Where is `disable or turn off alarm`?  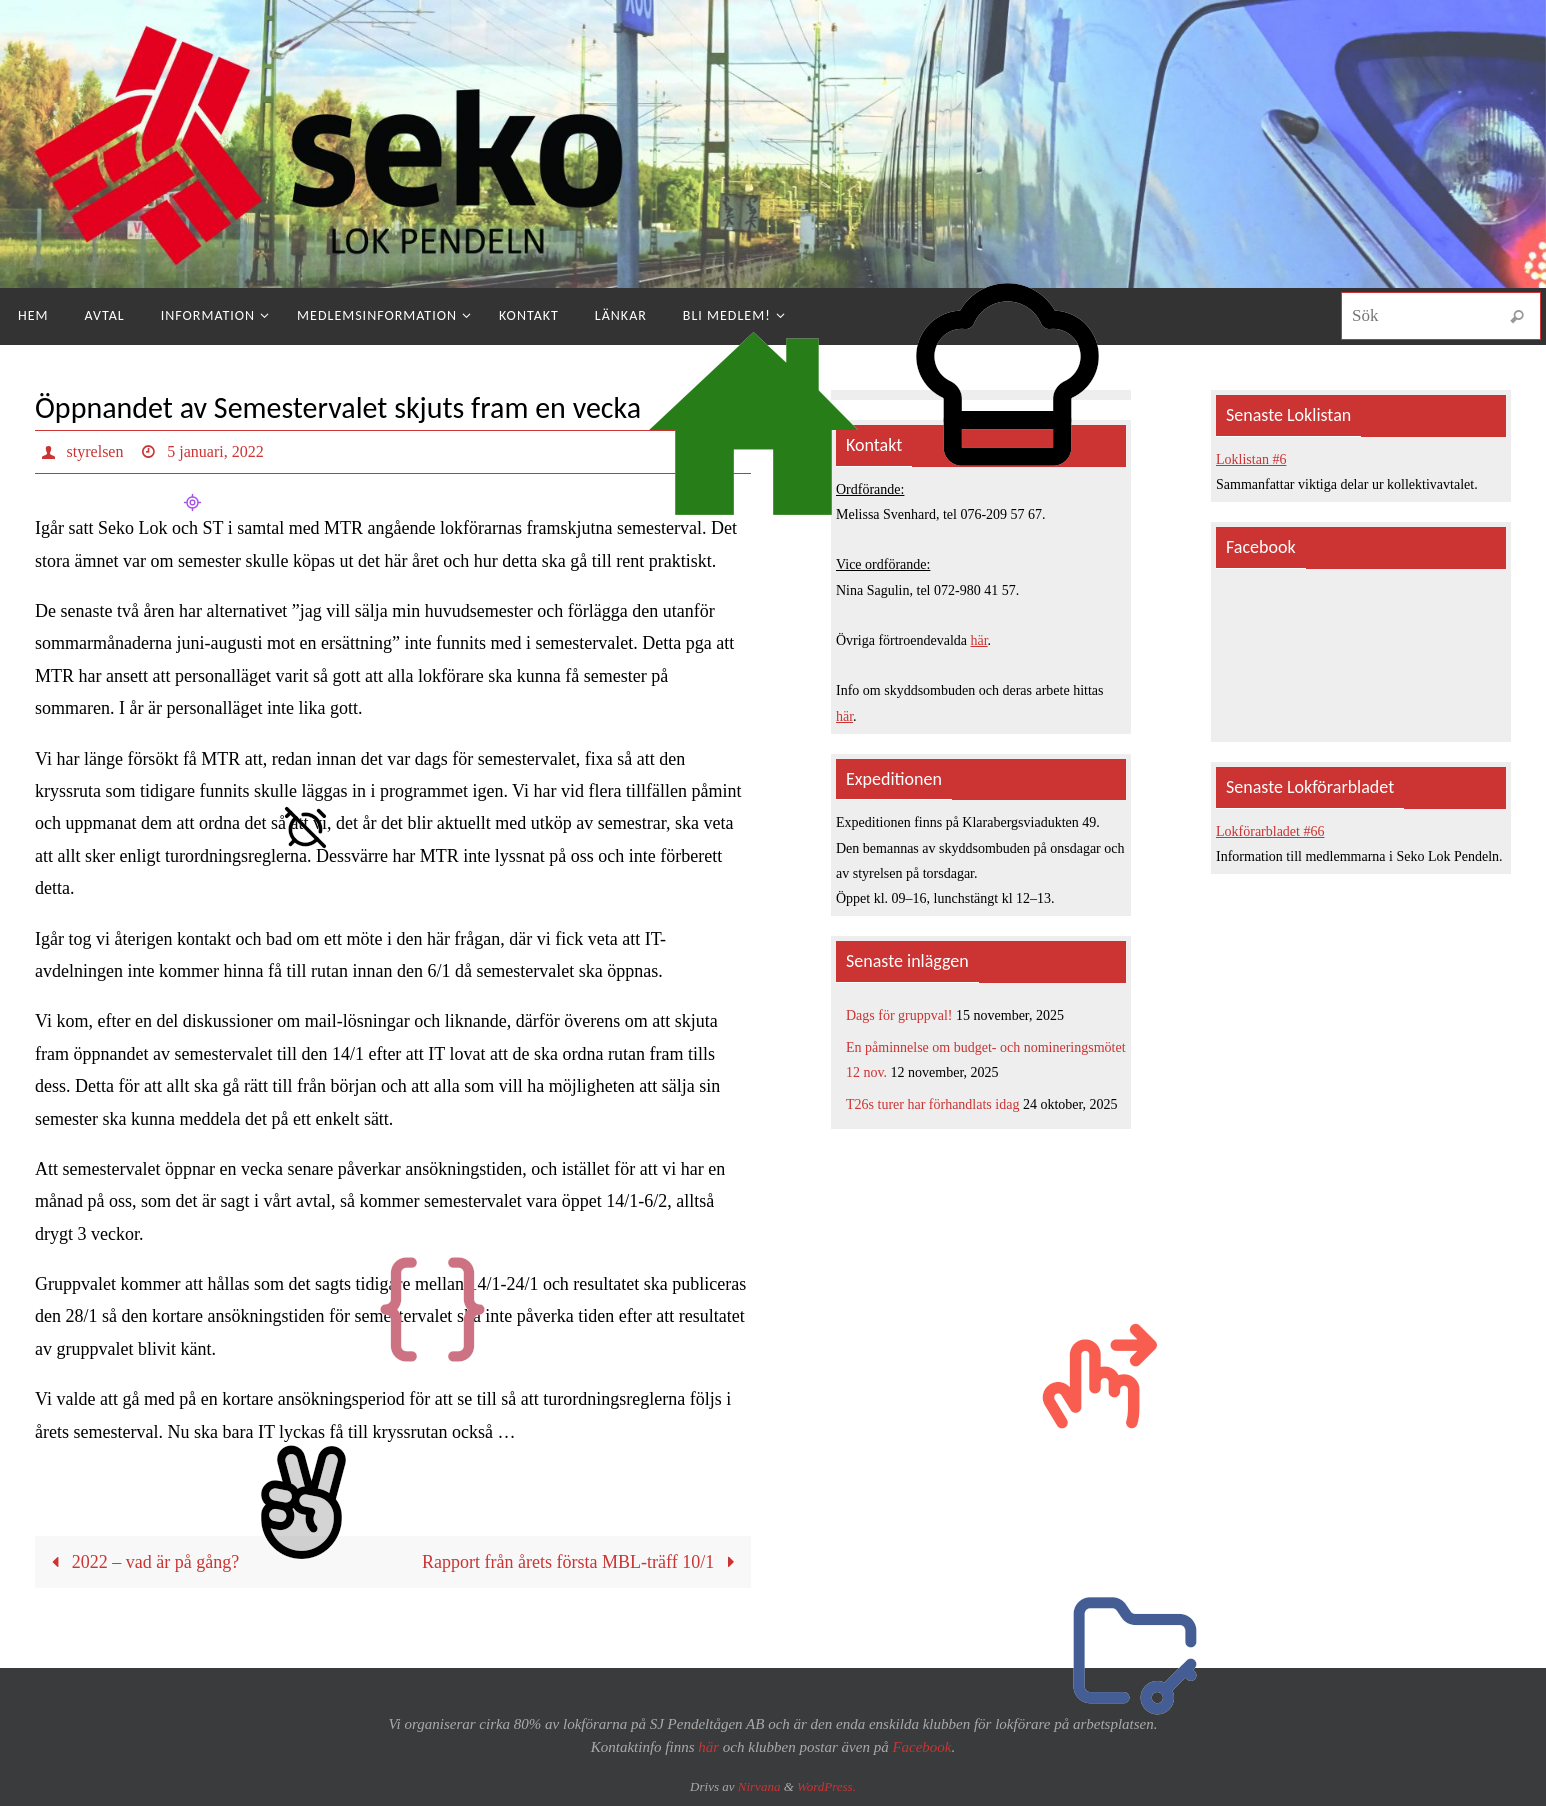
disable or turn off alarm is located at coordinates (305, 827).